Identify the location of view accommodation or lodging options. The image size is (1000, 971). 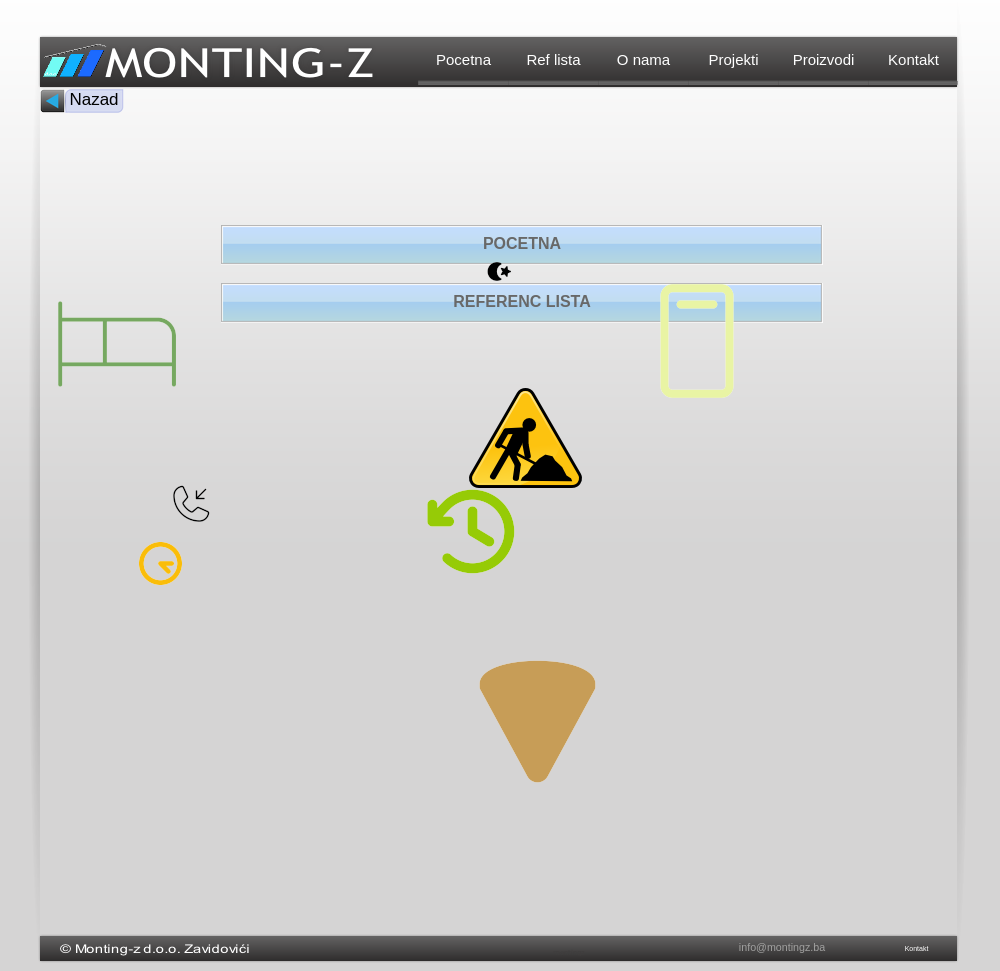
(113, 344).